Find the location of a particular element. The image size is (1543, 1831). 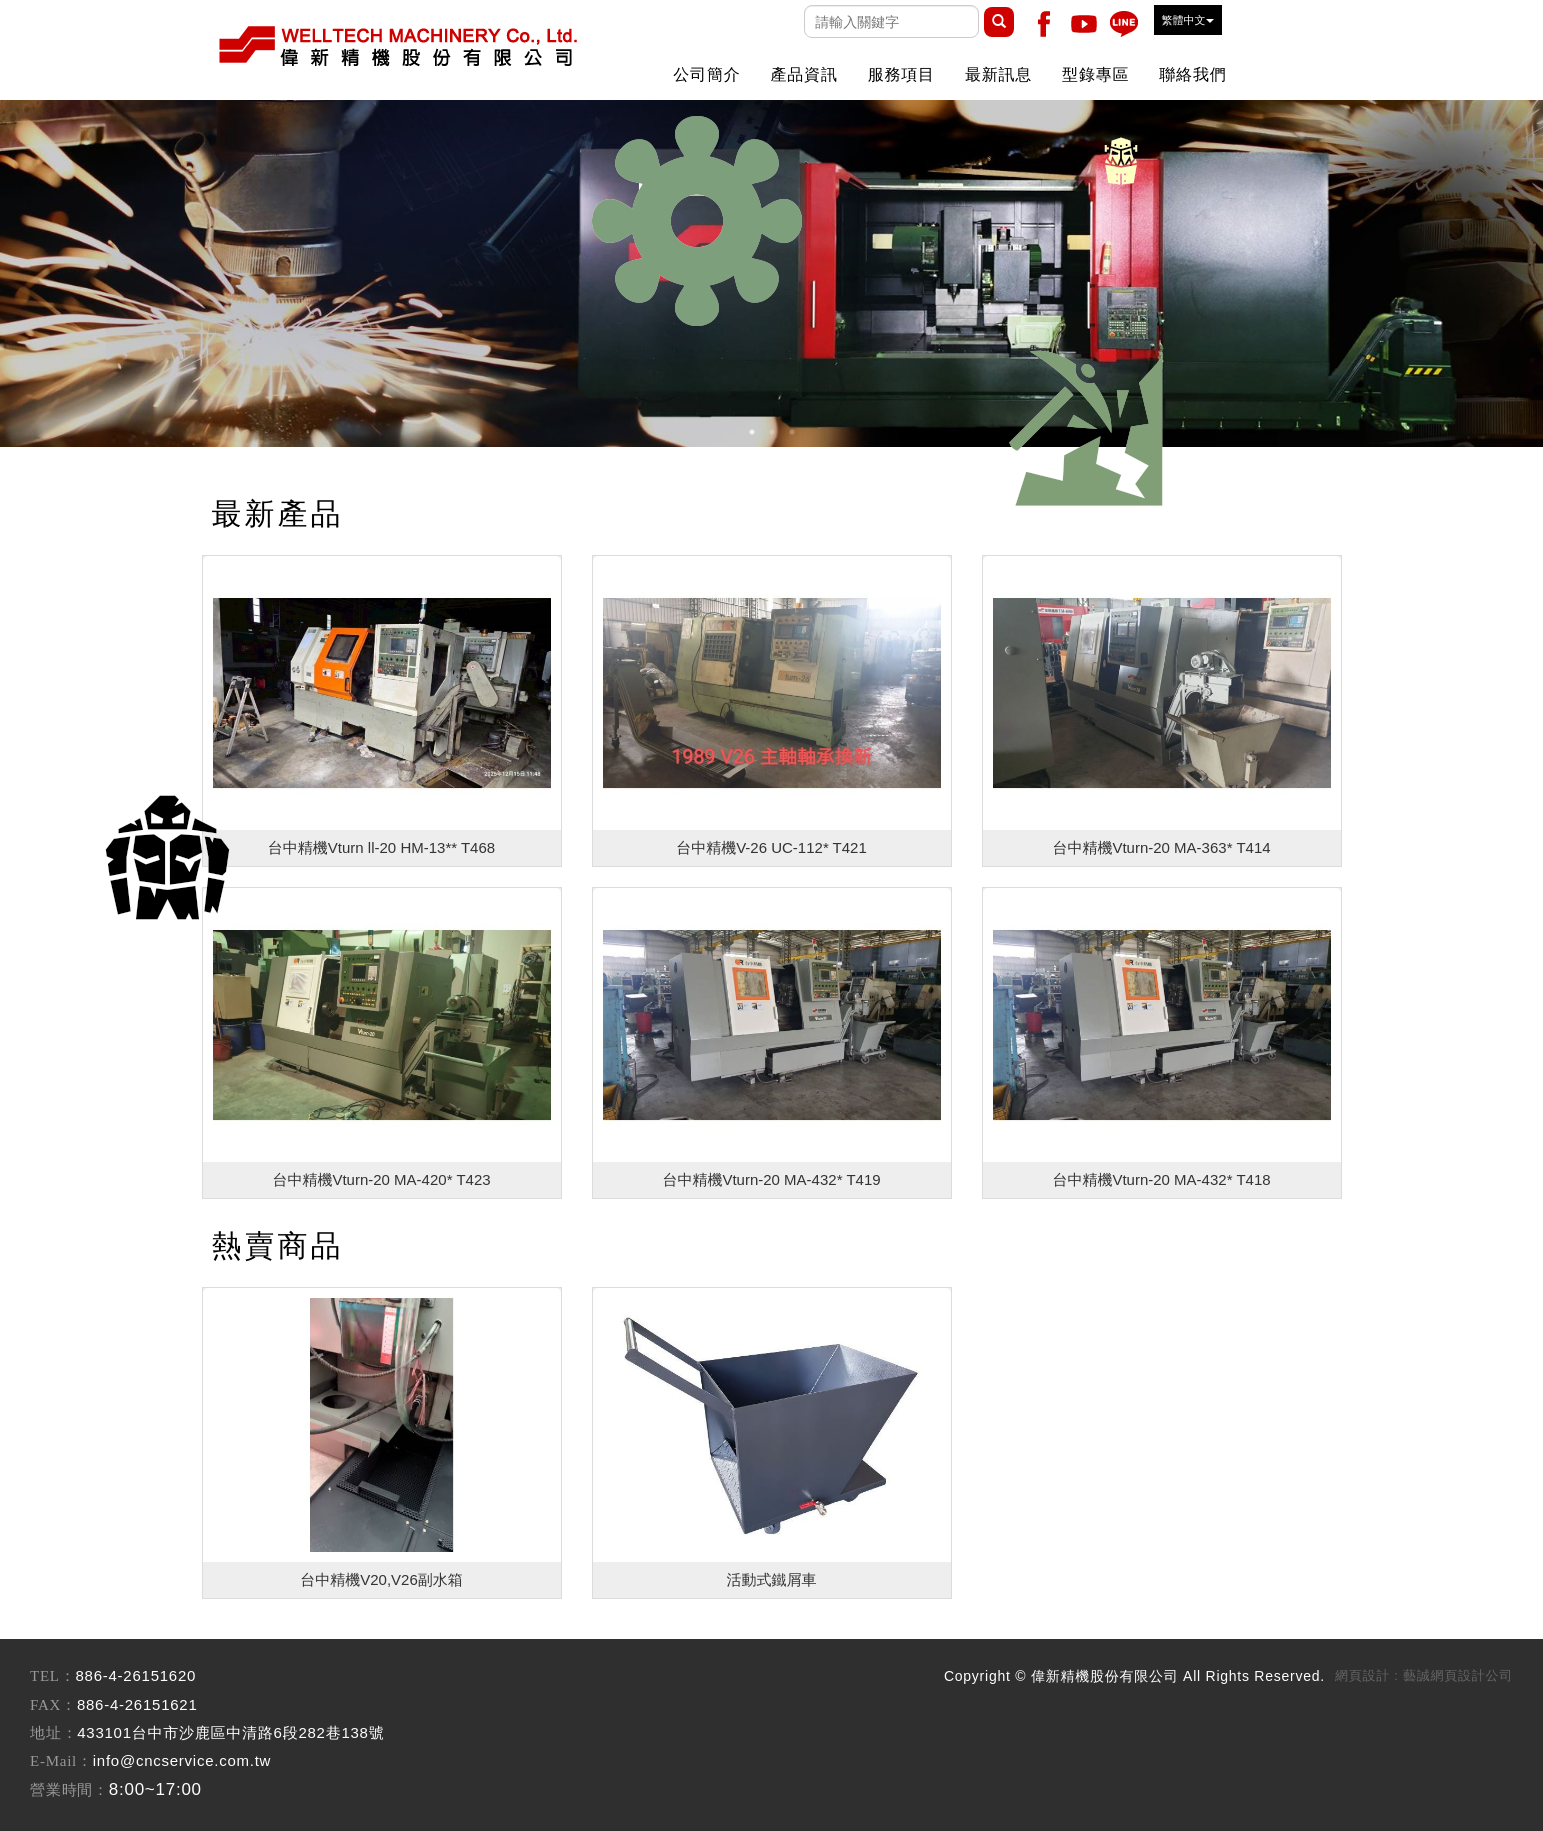

summon or deploy a rock golem unit is located at coordinates (167, 857).